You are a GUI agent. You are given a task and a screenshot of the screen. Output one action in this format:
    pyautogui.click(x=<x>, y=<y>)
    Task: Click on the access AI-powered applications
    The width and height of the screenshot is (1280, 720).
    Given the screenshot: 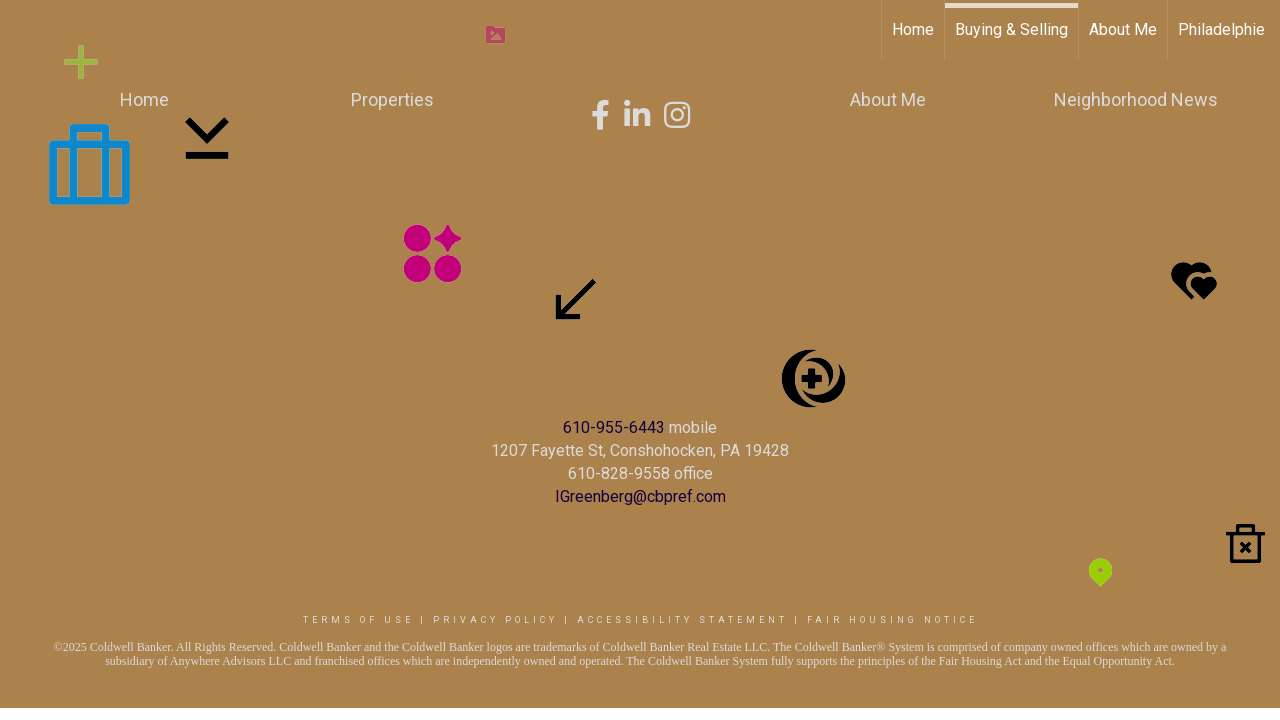 What is the action you would take?
    pyautogui.click(x=432, y=253)
    